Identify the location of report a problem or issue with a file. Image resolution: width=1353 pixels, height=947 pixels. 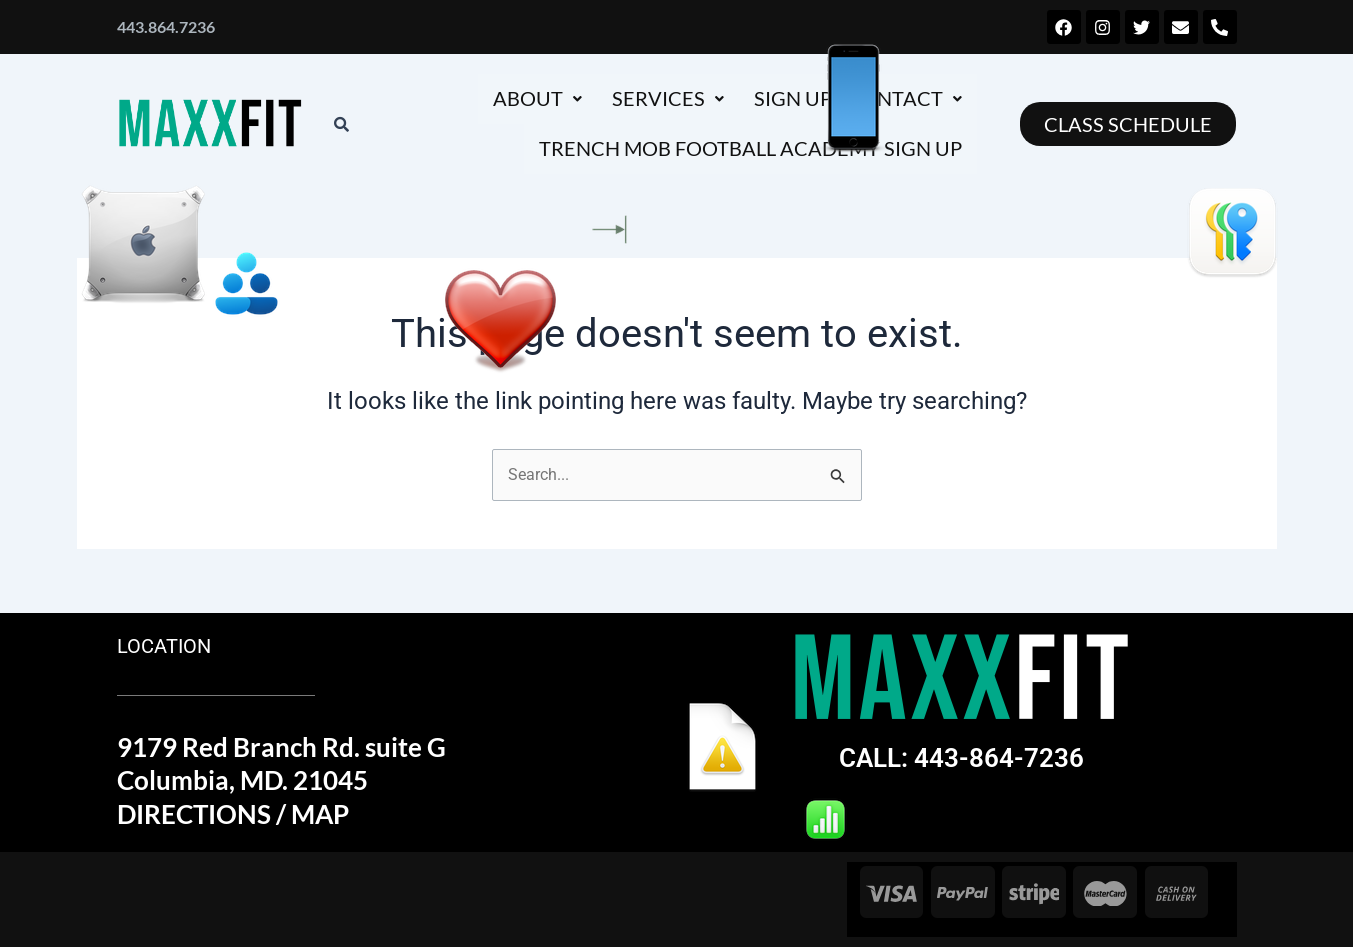
(722, 748).